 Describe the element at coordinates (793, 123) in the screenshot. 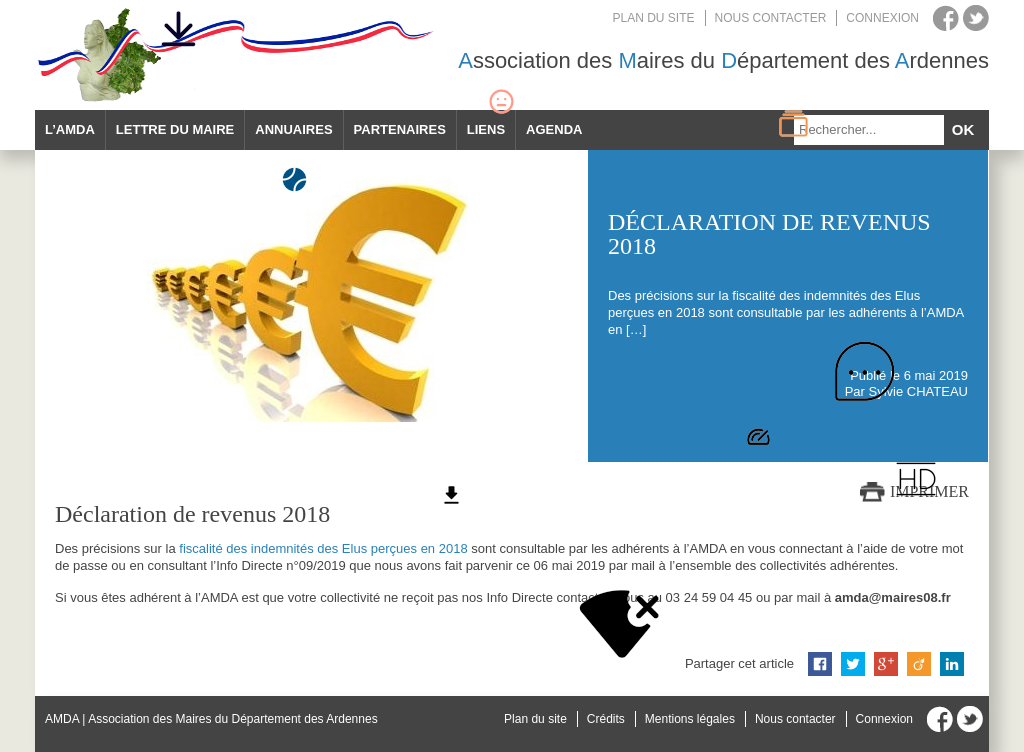

I see `view photo albums` at that location.